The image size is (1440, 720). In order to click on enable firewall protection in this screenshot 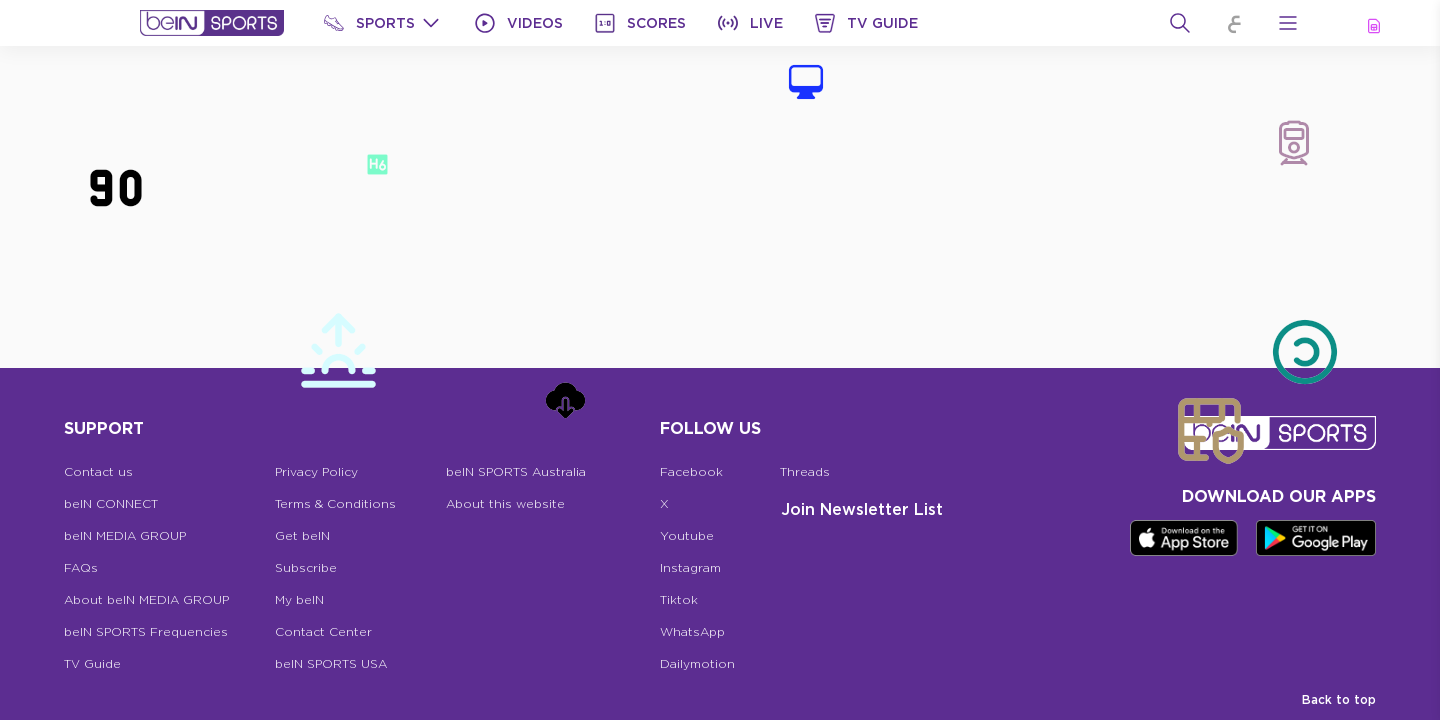, I will do `click(1209, 429)`.